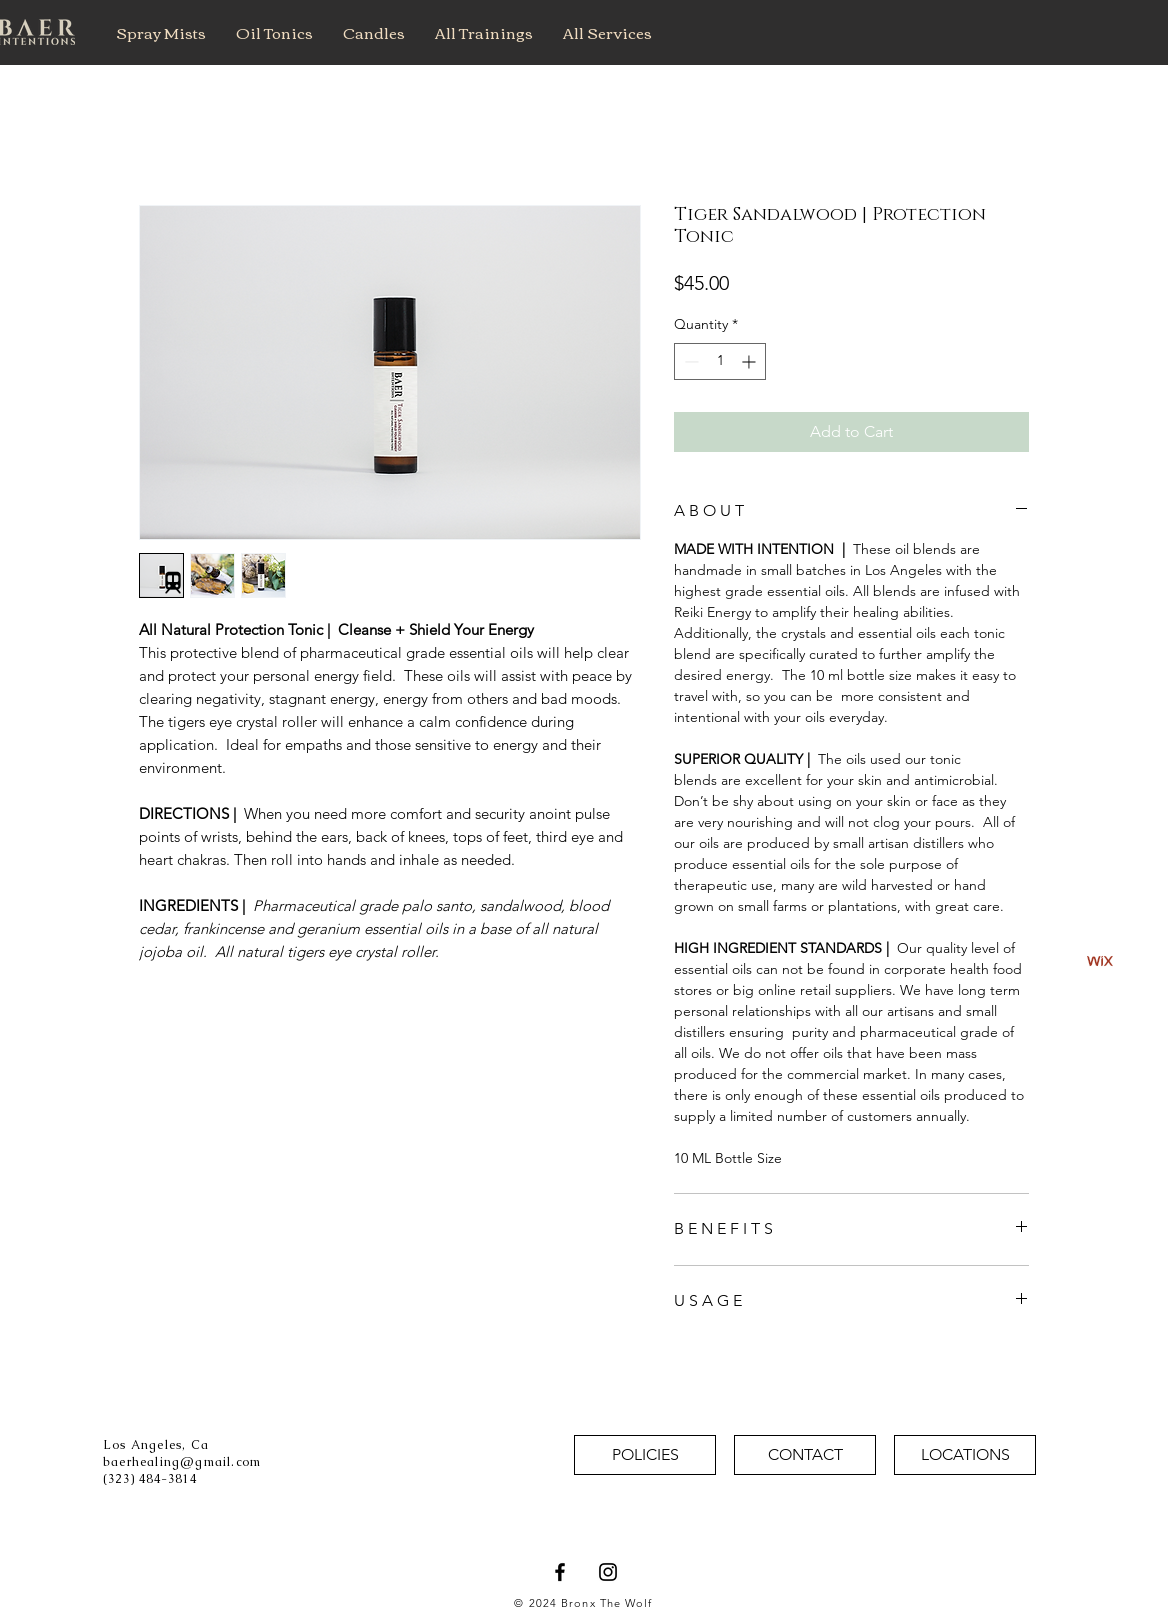  What do you see at coordinates (1100, 961) in the screenshot?
I see `visit or connect to wix website builder` at bounding box center [1100, 961].